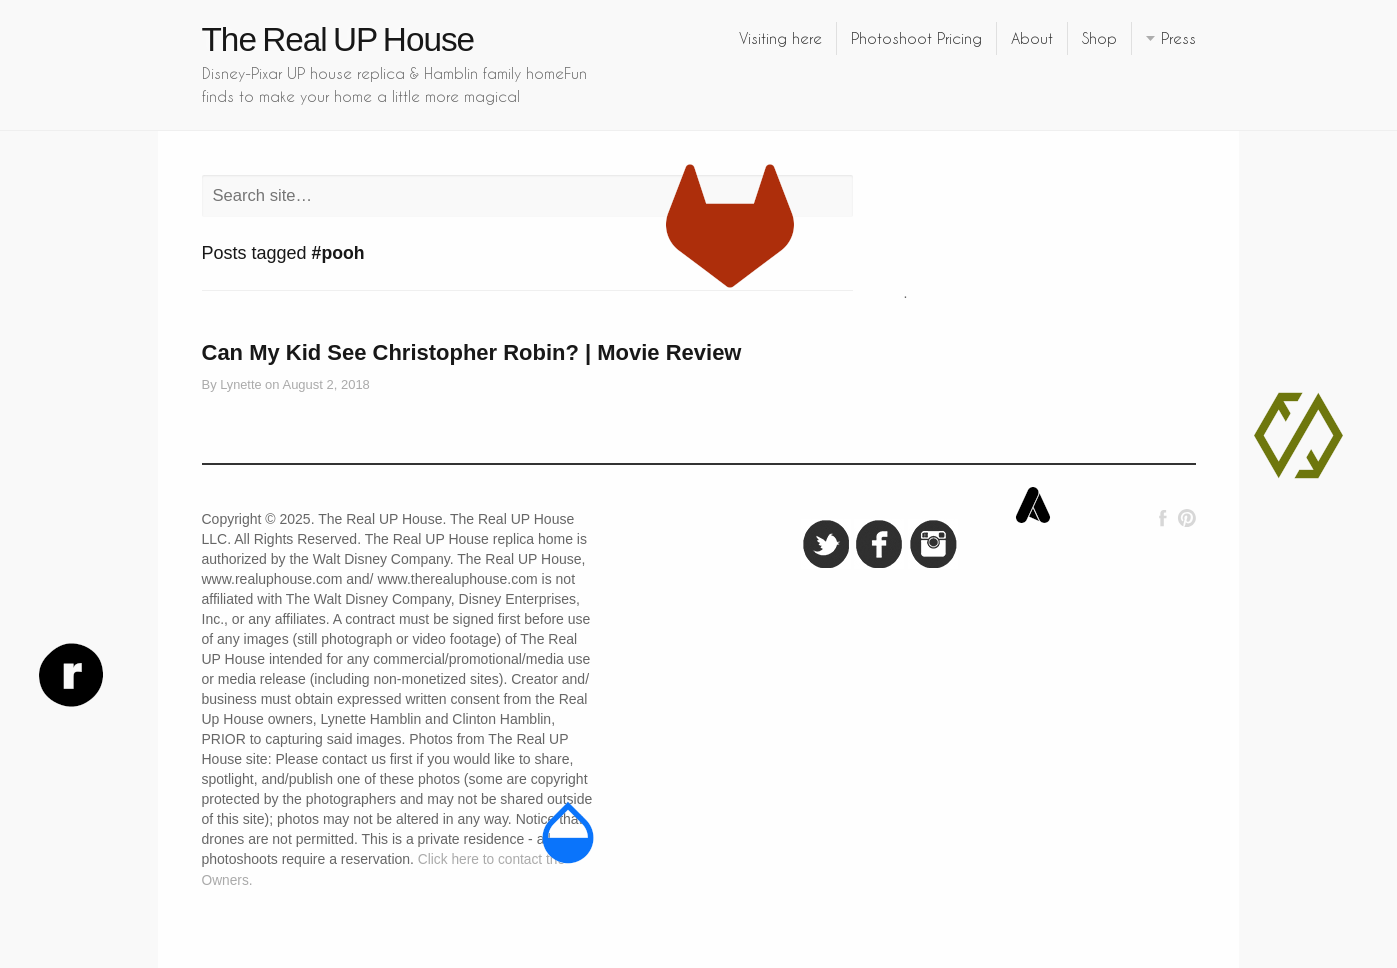  Describe the element at coordinates (1298, 435) in the screenshot. I see `xendit payment platform logo` at that location.